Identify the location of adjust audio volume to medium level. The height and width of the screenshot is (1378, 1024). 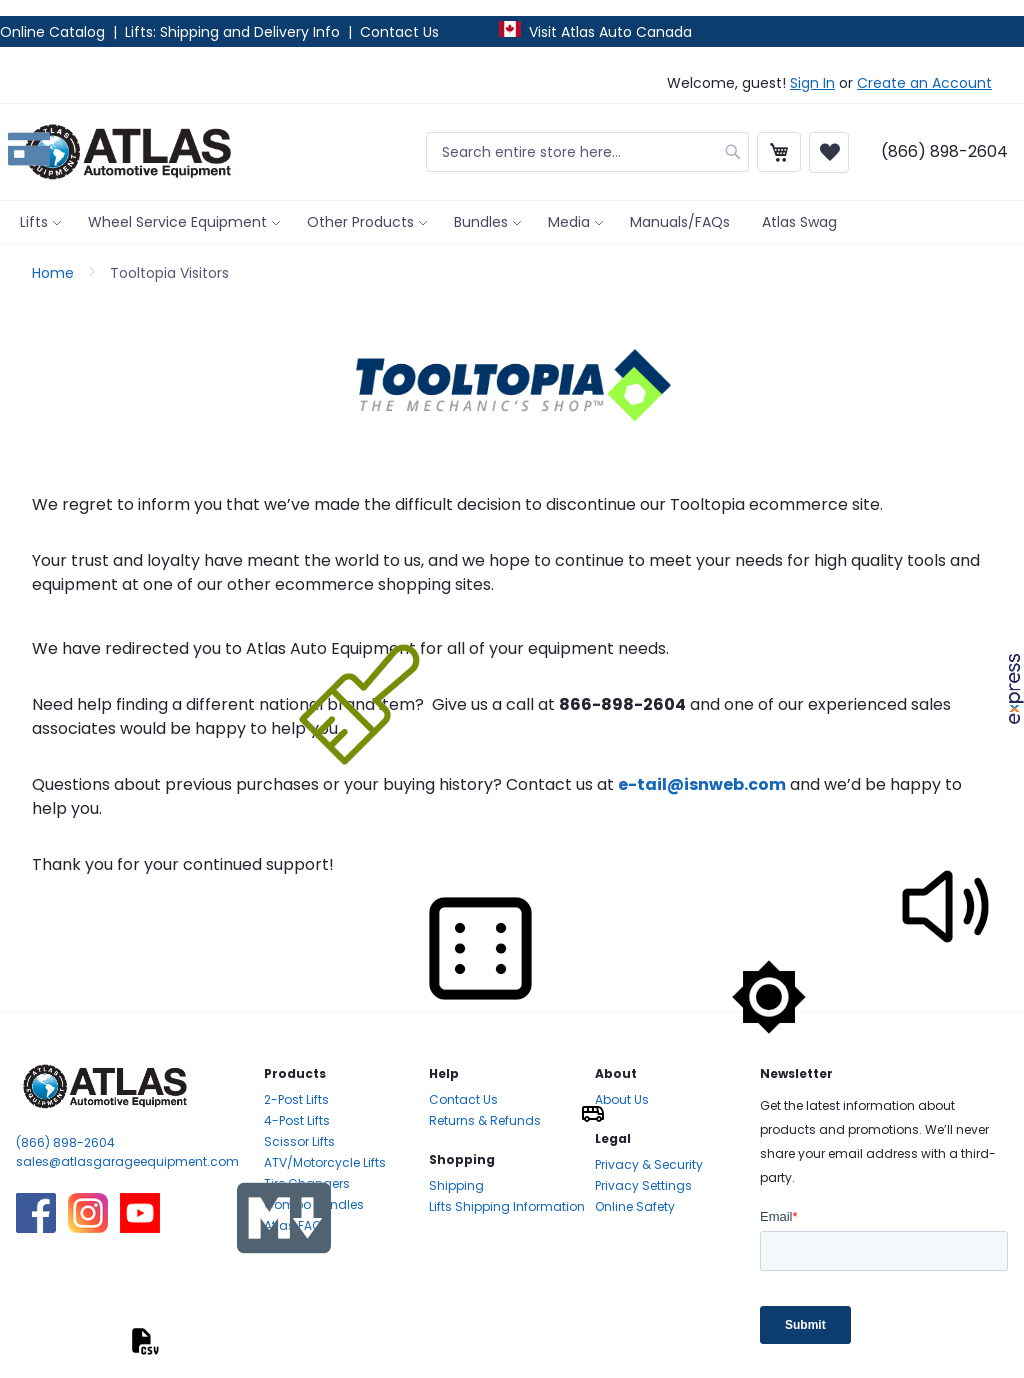
(945, 906).